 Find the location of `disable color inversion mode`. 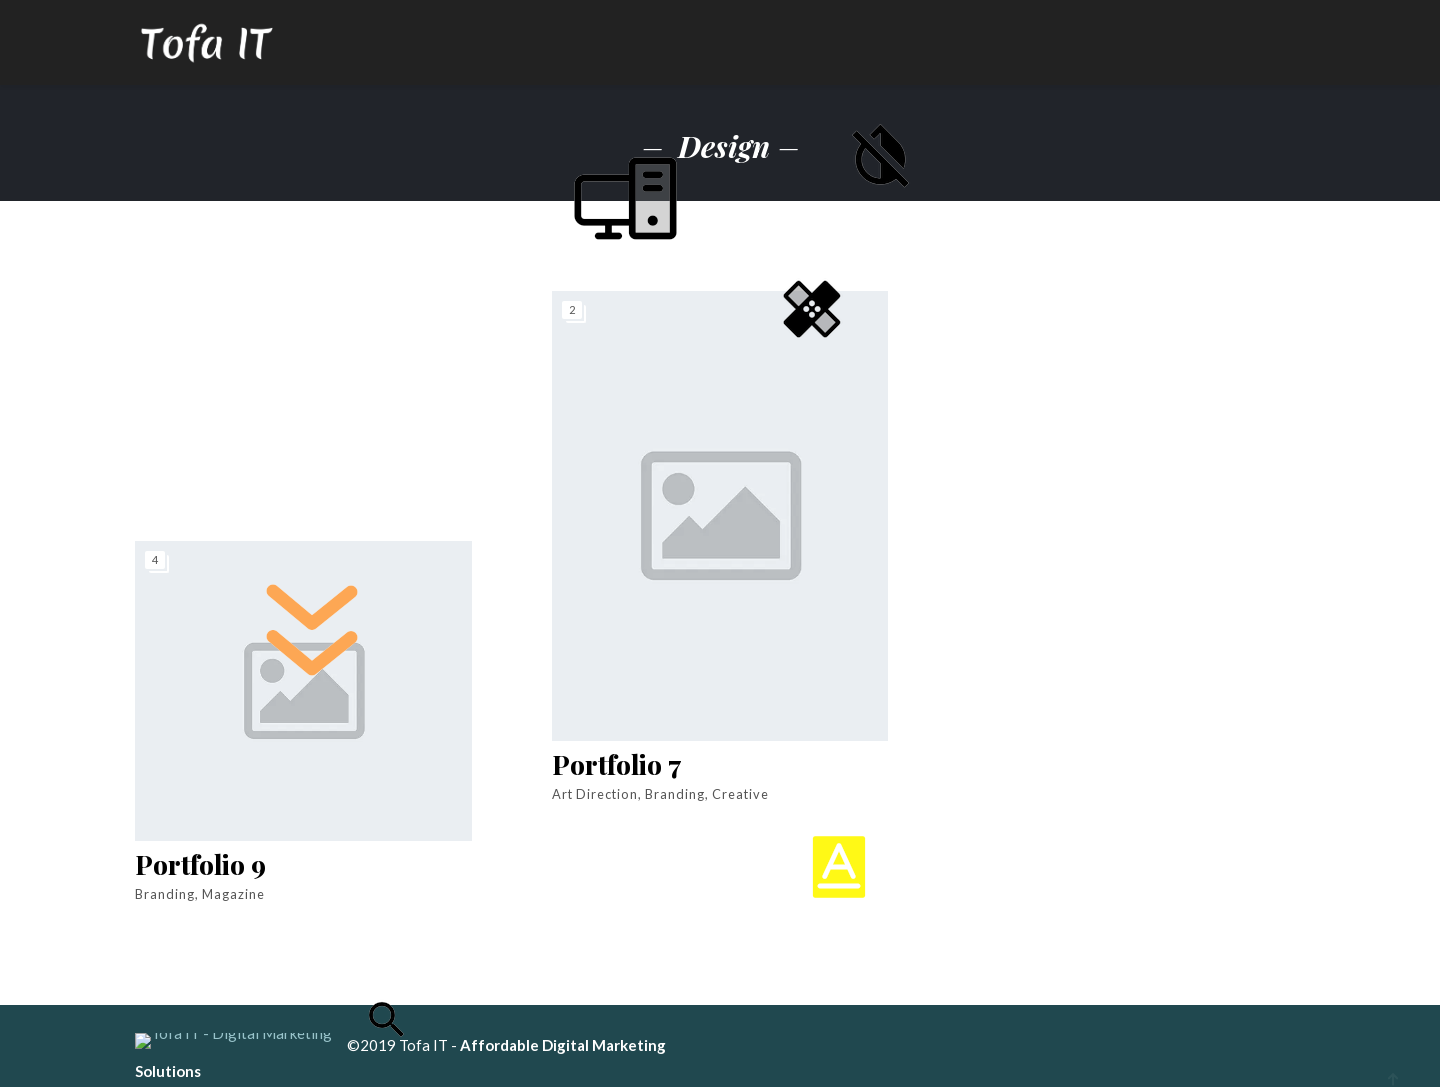

disable color inversion mode is located at coordinates (880, 154).